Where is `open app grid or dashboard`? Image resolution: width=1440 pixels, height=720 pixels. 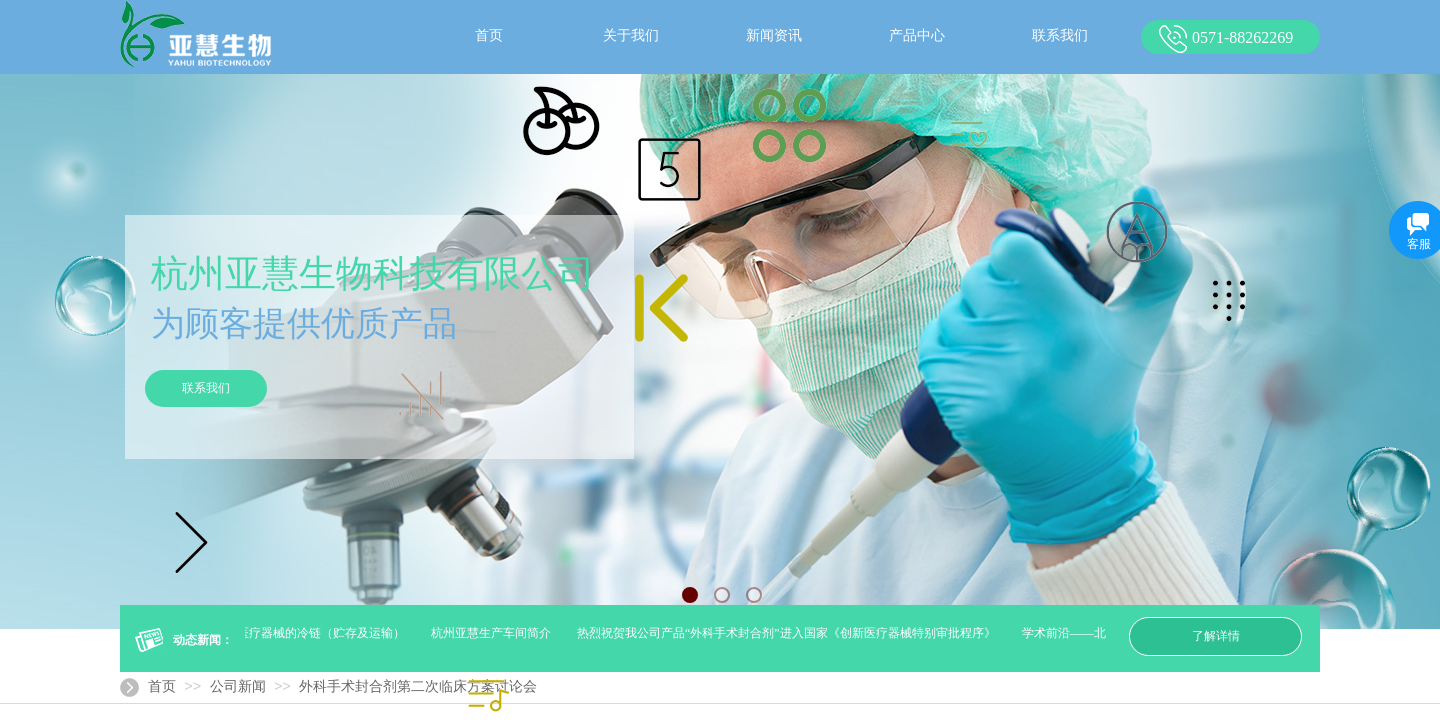
open app grid or dashboard is located at coordinates (789, 125).